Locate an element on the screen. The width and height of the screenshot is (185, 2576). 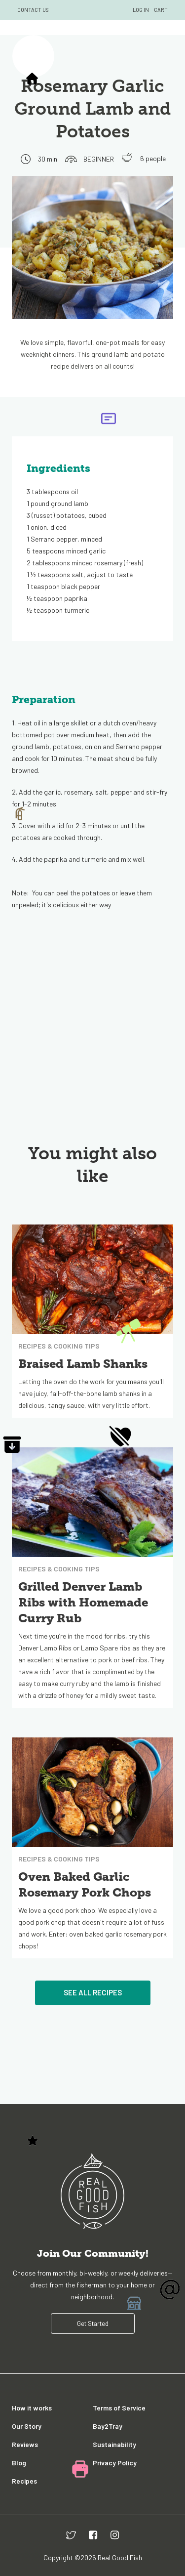
navigate to home screen is located at coordinates (32, 79).